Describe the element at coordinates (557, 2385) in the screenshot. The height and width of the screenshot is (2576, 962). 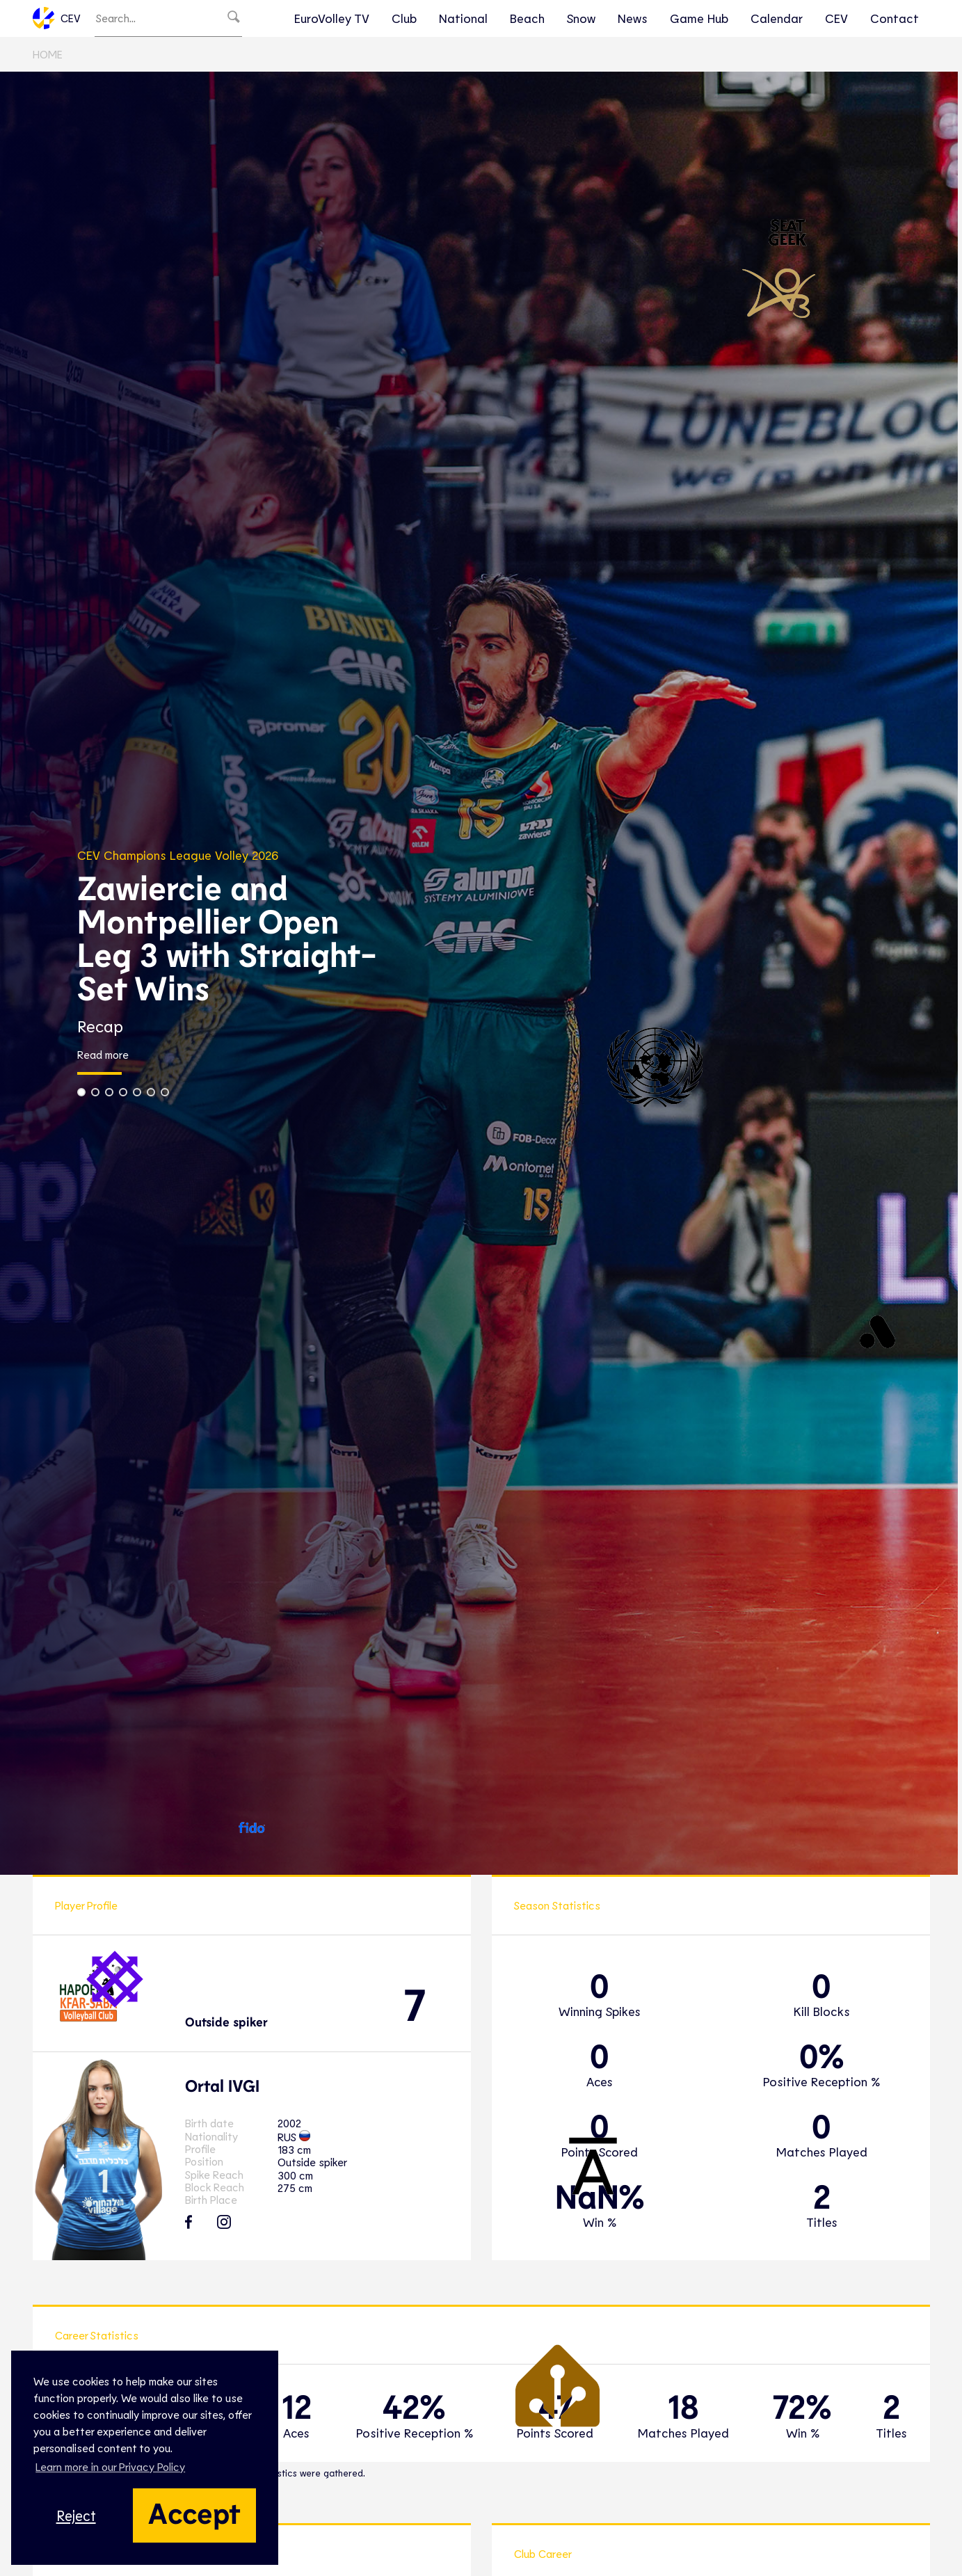
I see `open Home Assistant app` at that location.